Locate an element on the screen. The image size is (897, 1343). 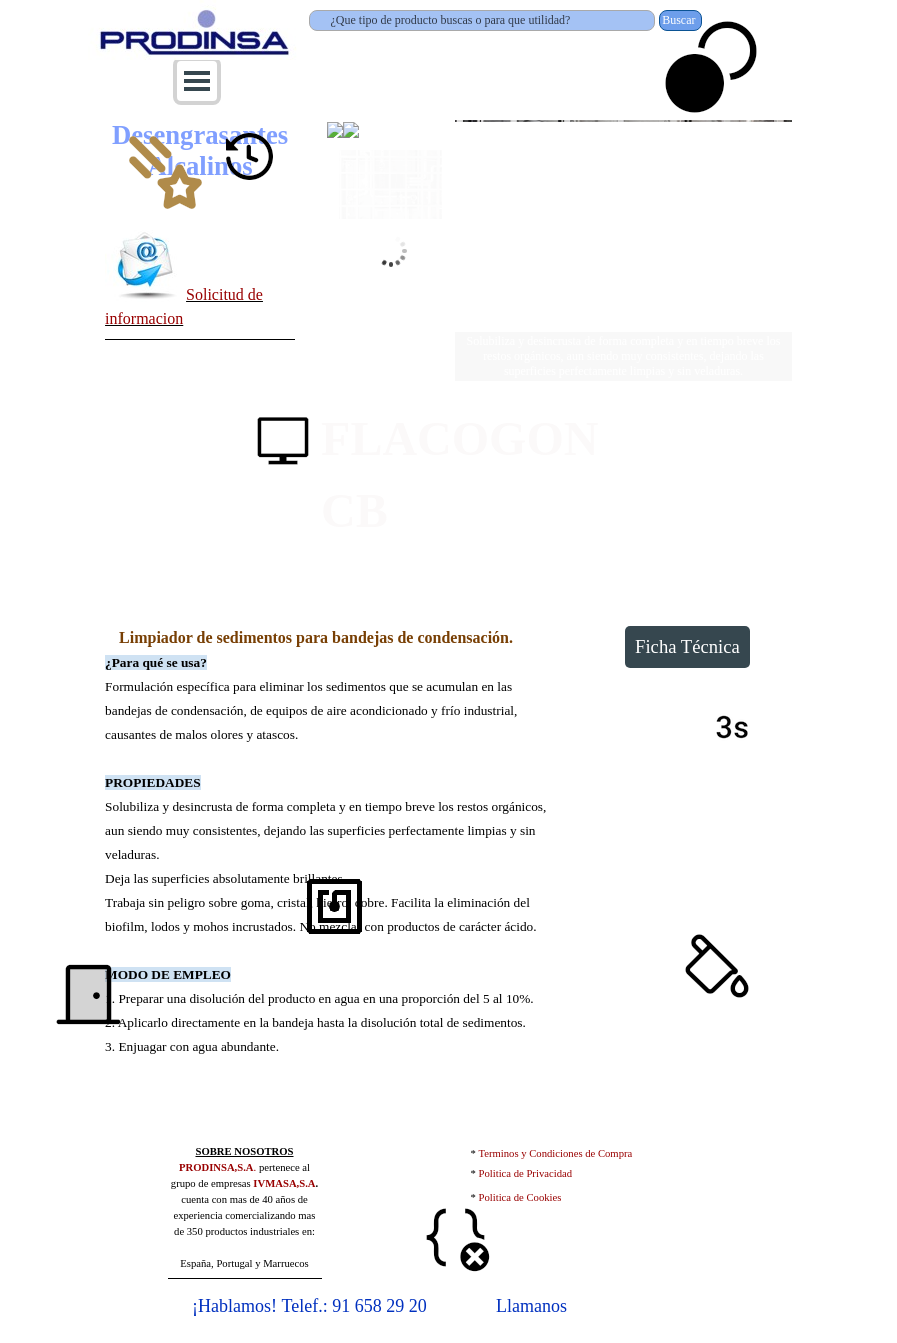
enable NFC for contactless payments or transfers is located at coordinates (334, 906).